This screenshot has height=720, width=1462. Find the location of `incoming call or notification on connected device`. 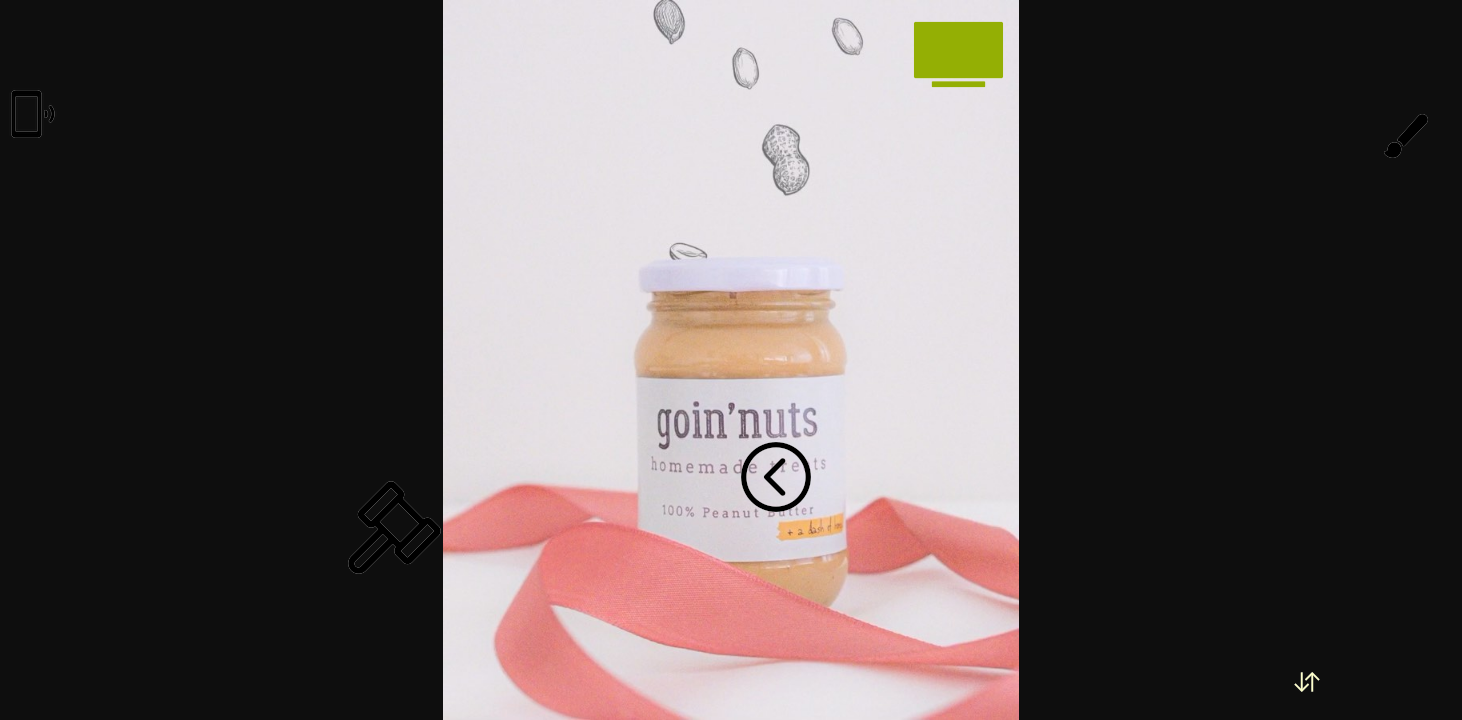

incoming call or notification on connected device is located at coordinates (33, 114).